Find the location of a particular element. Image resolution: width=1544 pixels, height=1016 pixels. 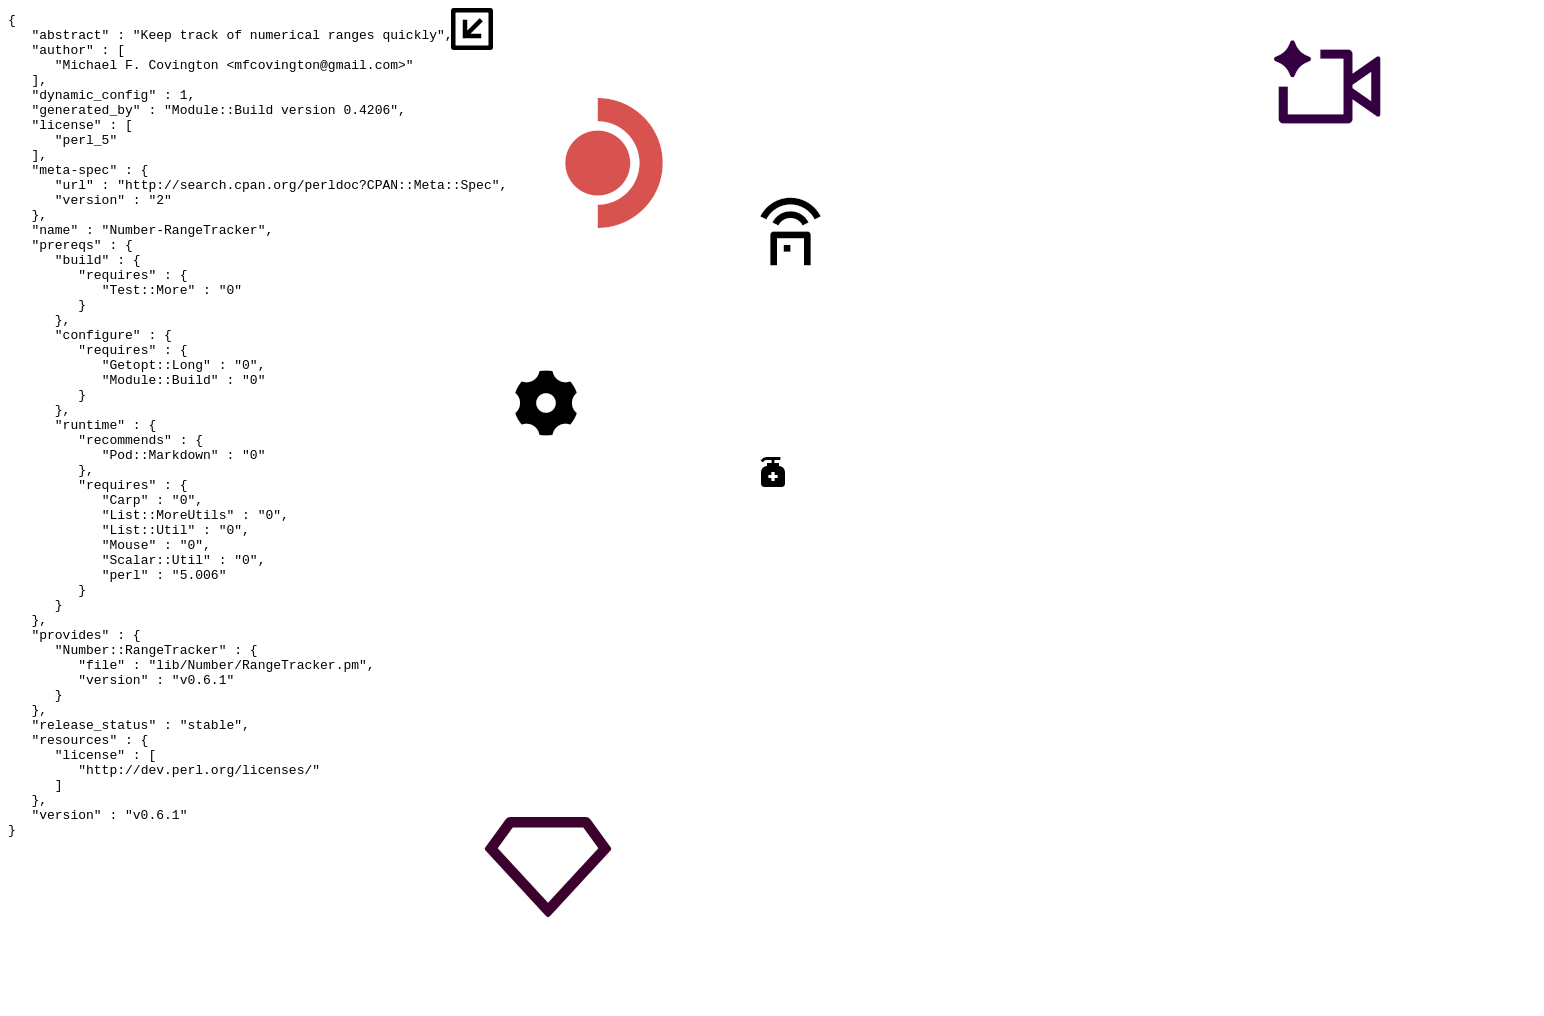

indicates VIP or premium membership status is located at coordinates (548, 865).